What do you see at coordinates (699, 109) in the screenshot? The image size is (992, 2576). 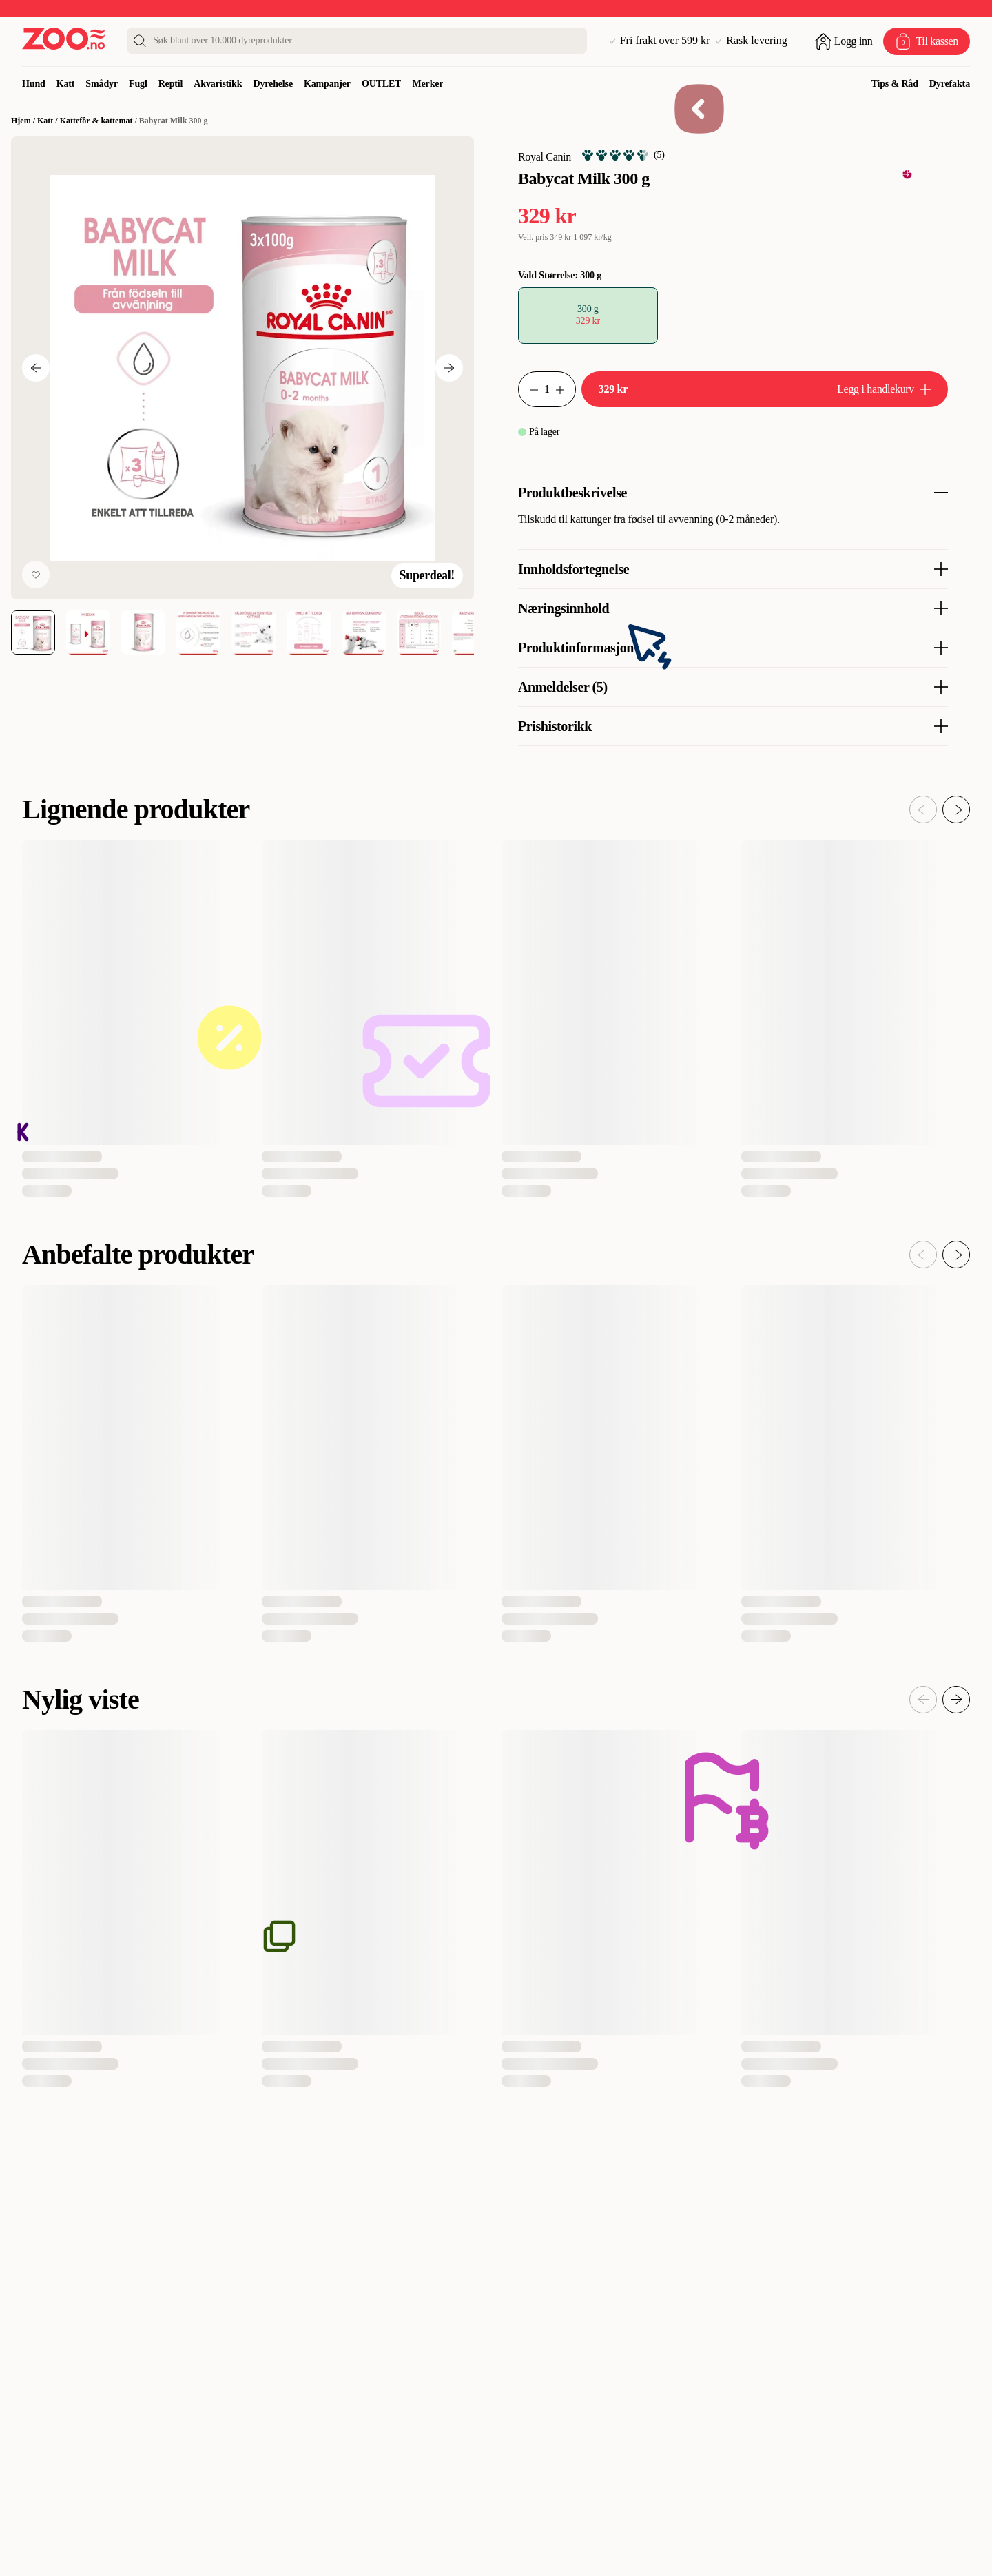 I see `go back to the previous screen` at bounding box center [699, 109].